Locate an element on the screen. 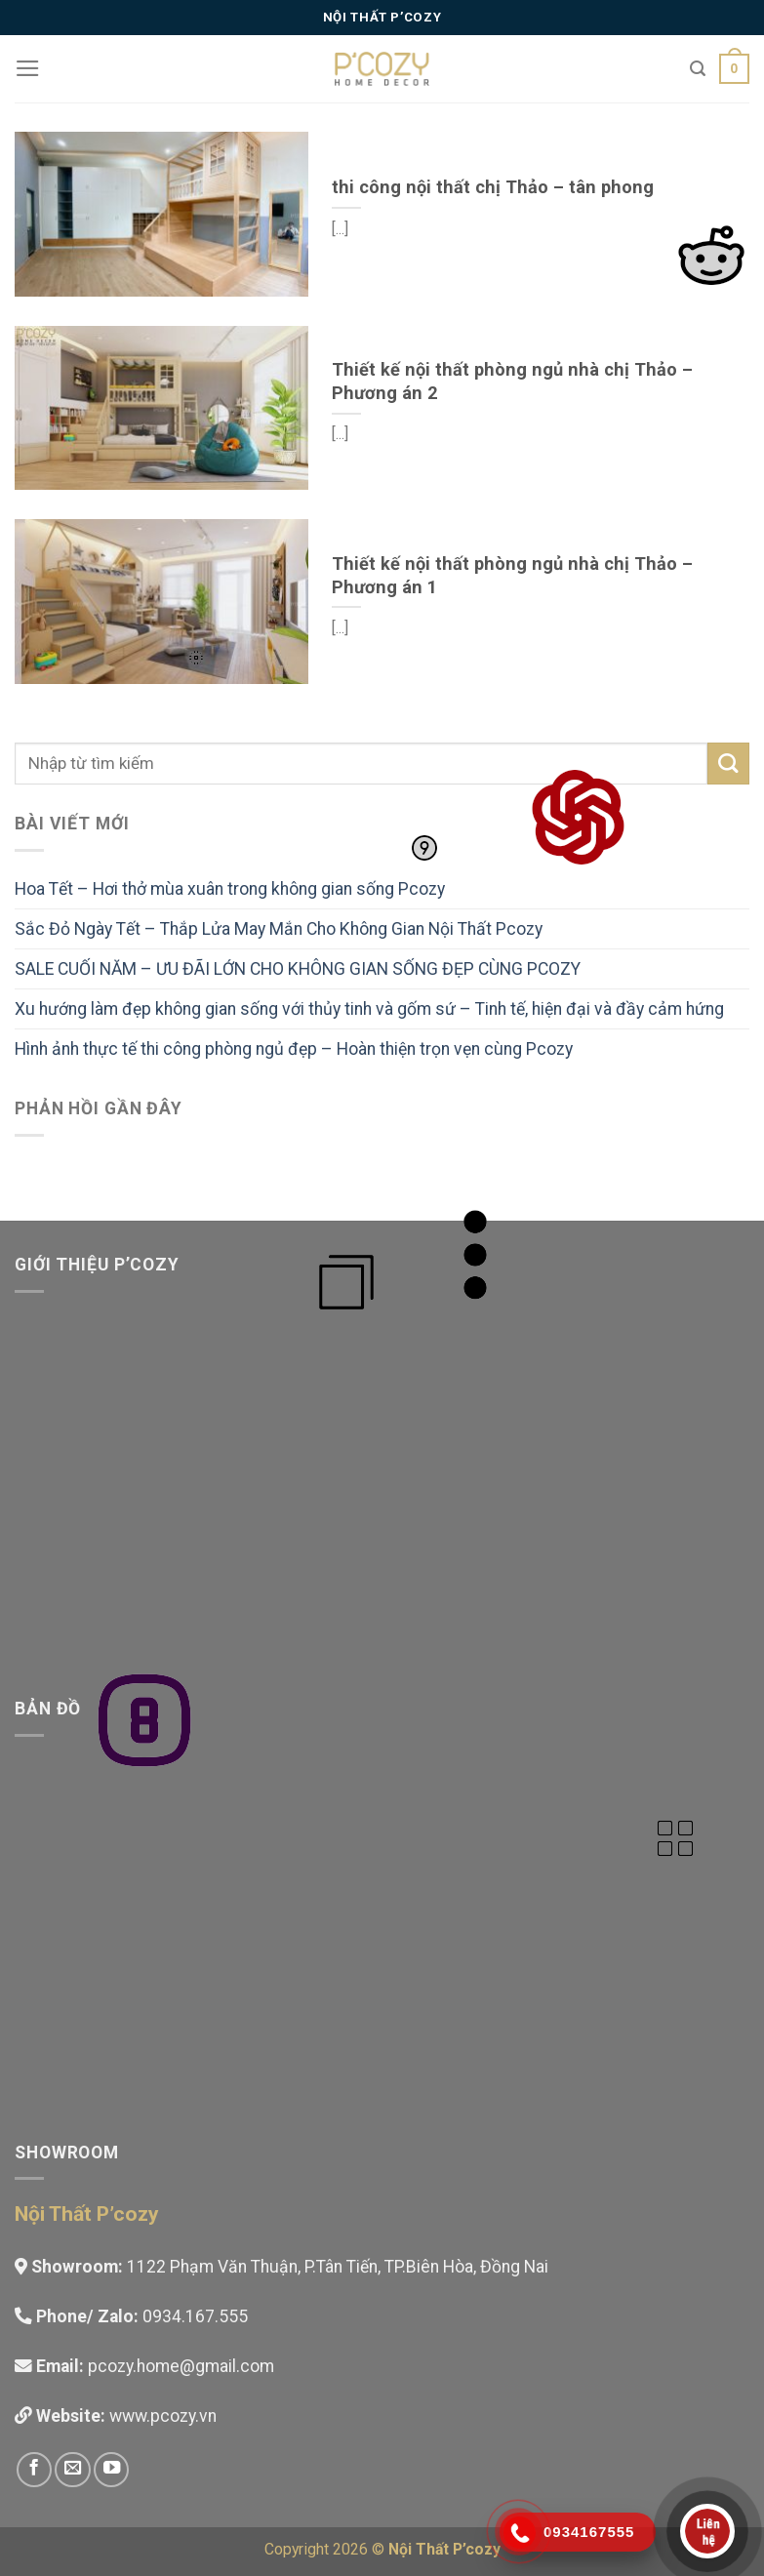  view all apps or menu grid is located at coordinates (675, 1838).